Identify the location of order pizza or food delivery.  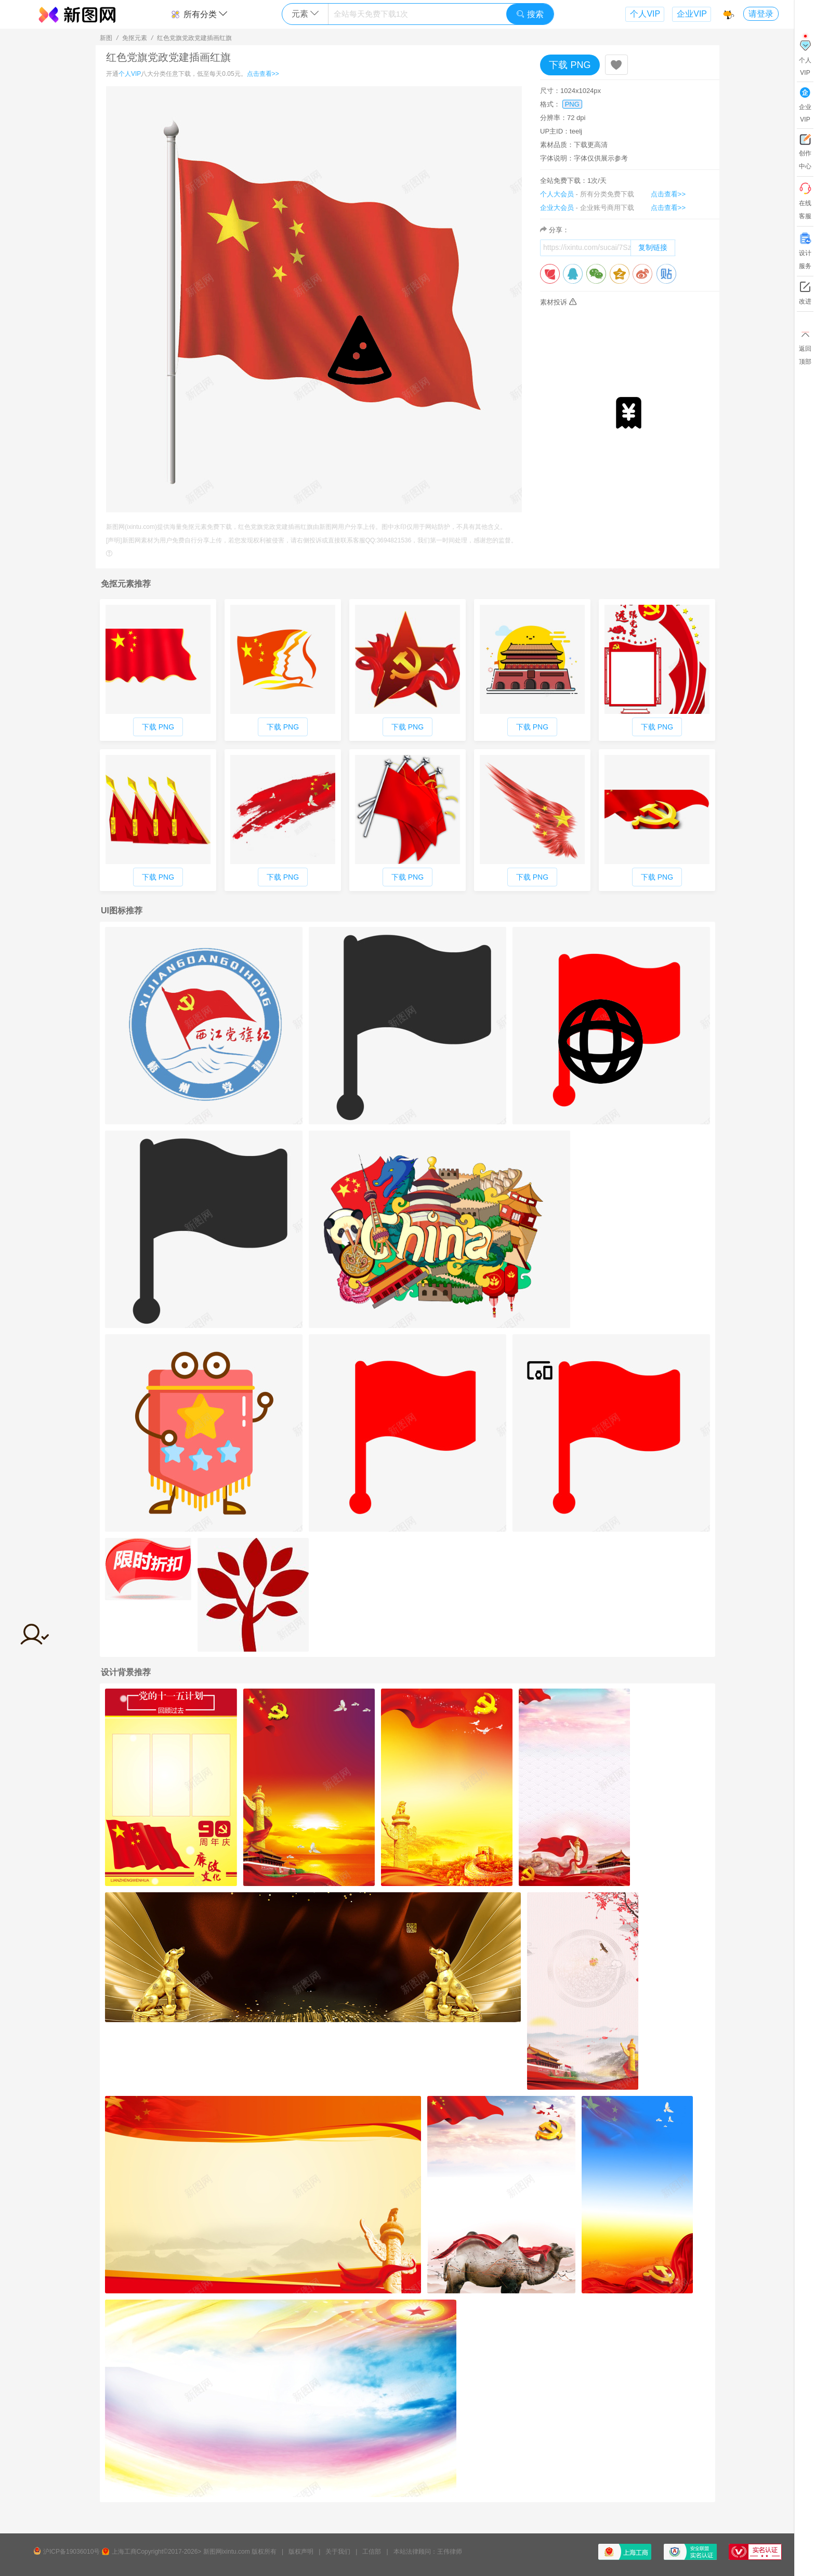
(360, 349).